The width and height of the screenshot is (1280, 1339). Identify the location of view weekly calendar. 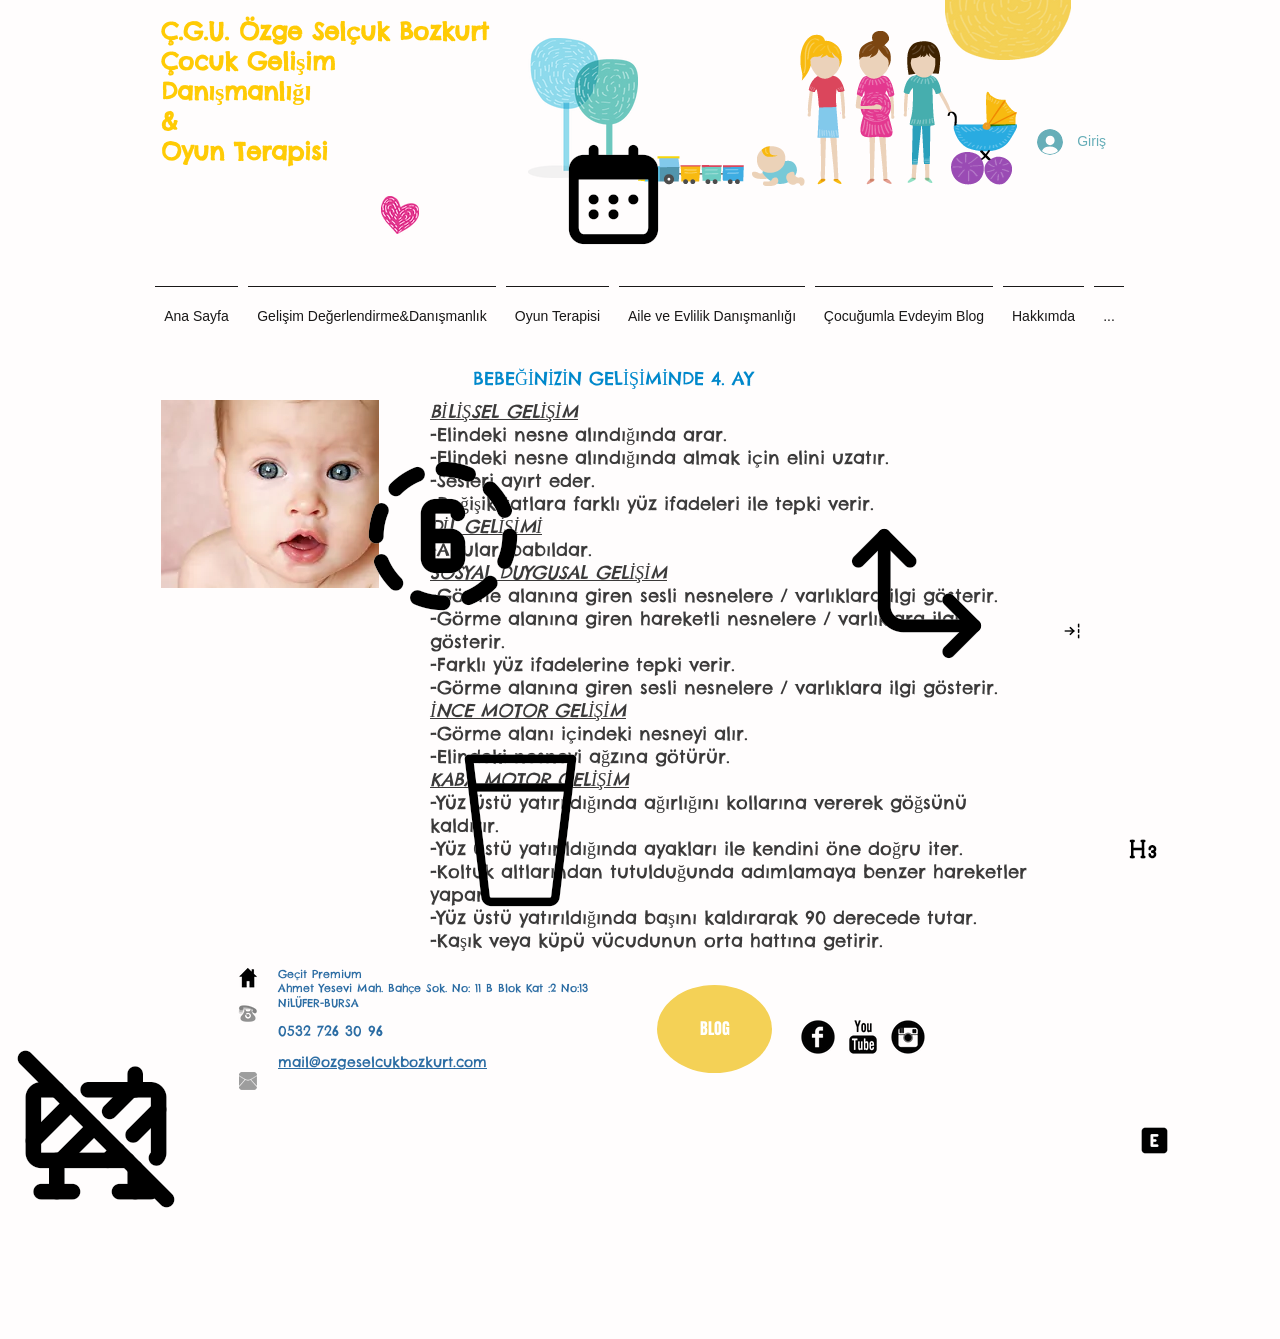
(613, 194).